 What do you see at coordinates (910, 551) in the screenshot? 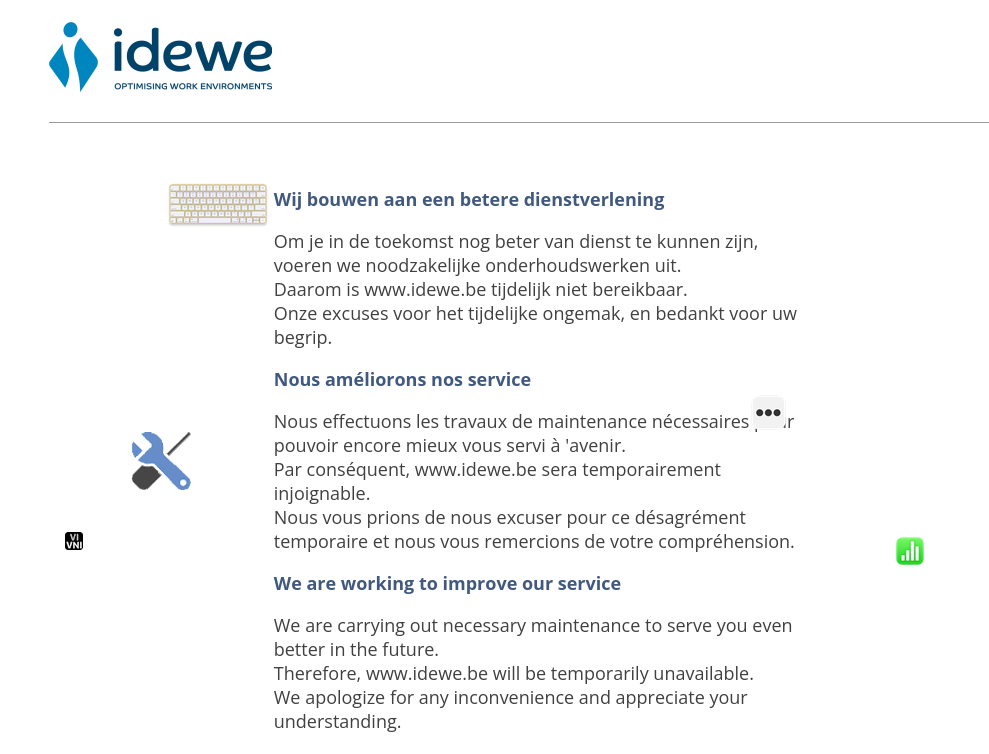
I see `open Numbers spreadsheet app` at bounding box center [910, 551].